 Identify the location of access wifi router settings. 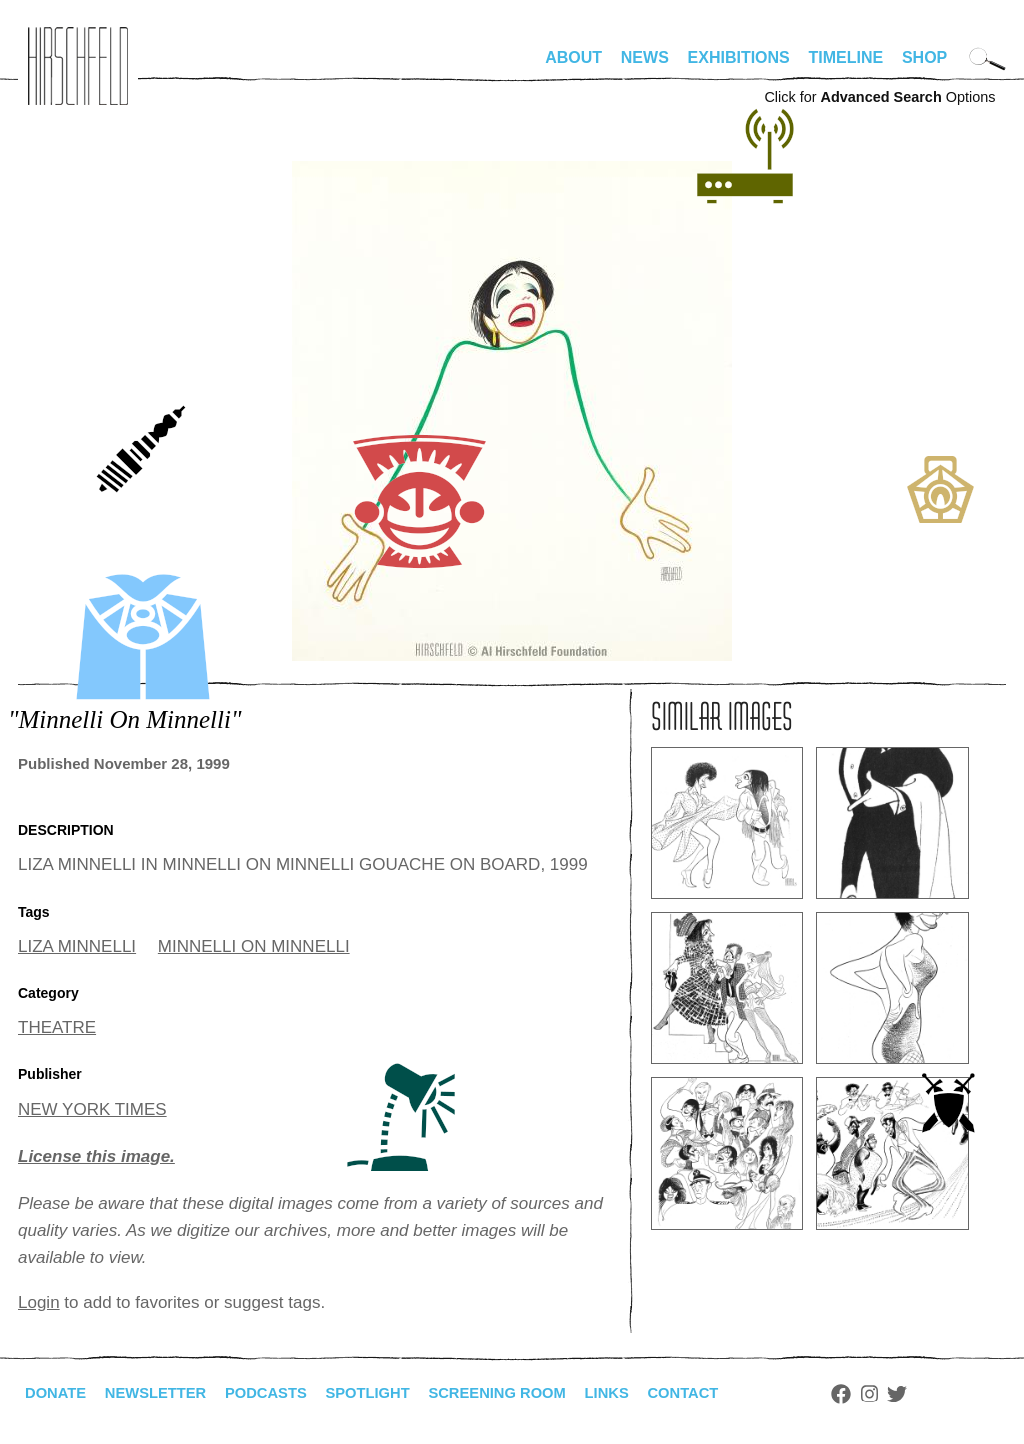
(745, 155).